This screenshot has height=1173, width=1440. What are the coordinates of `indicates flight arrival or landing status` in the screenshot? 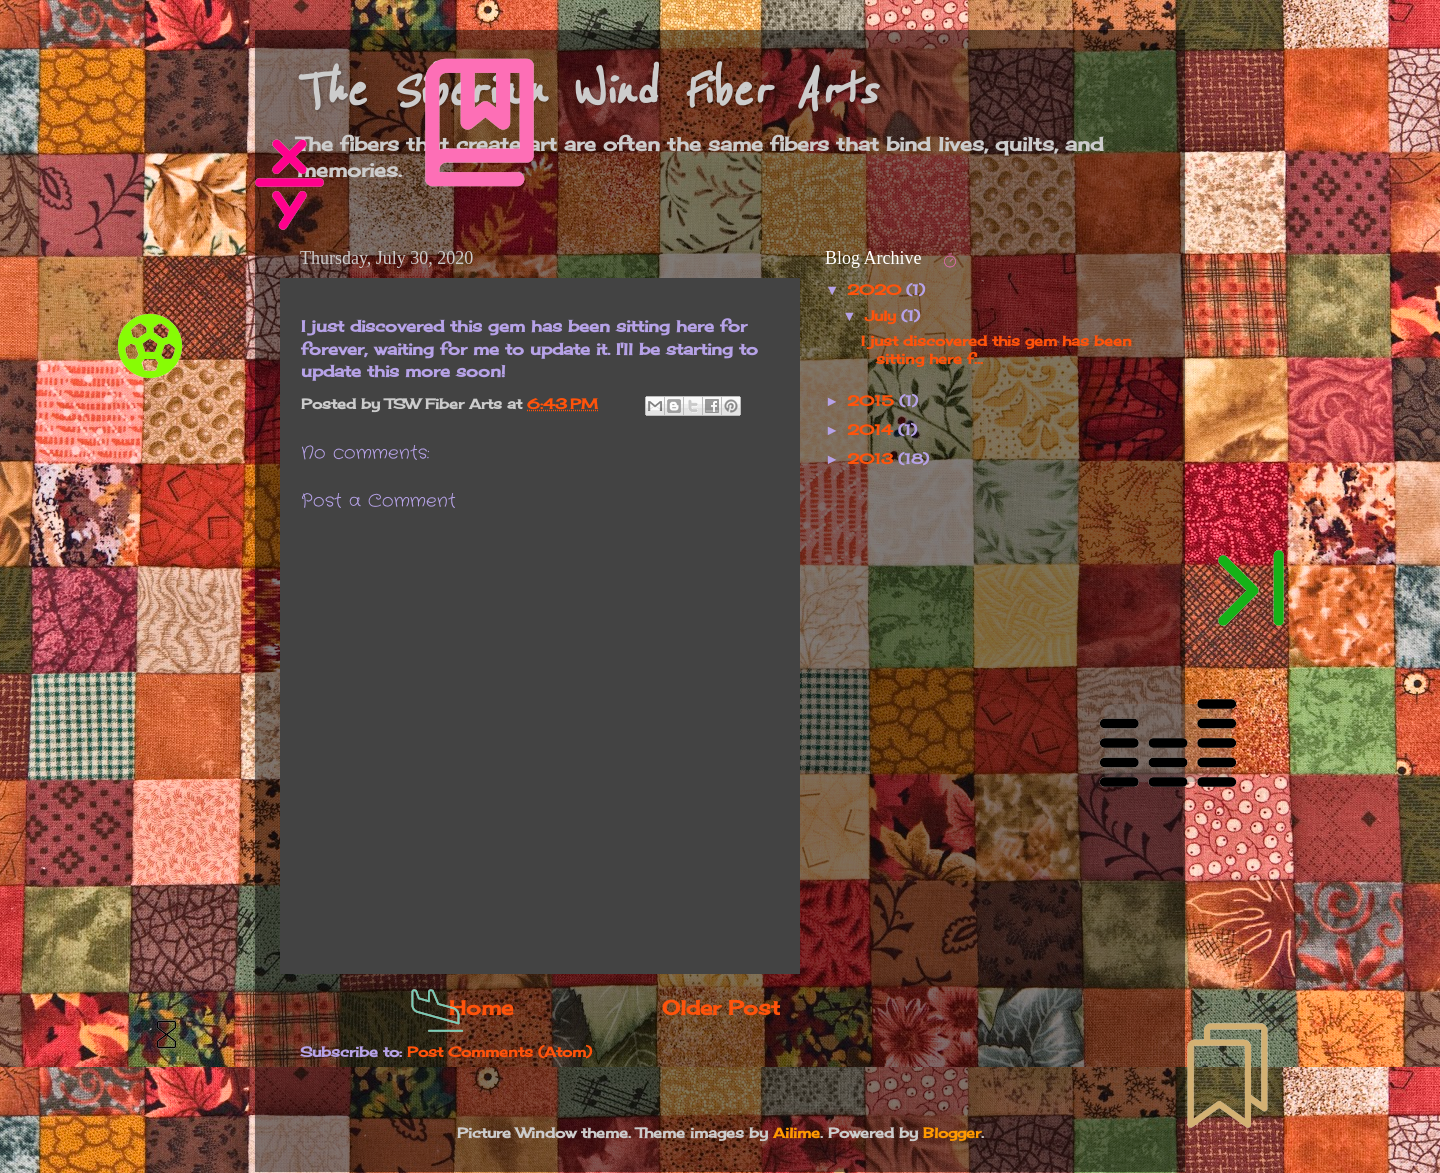 It's located at (434, 1010).